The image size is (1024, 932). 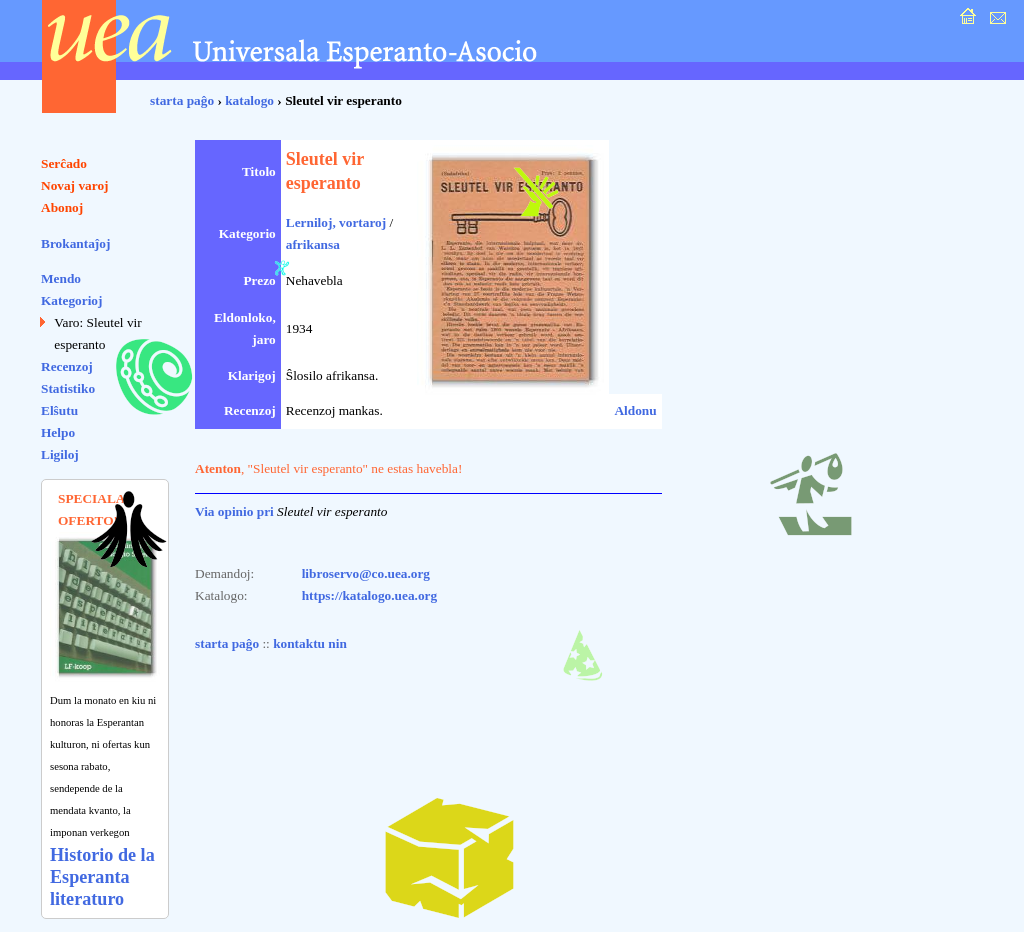 I want to click on view character anatomy or internal stats, so click(x=282, y=268).